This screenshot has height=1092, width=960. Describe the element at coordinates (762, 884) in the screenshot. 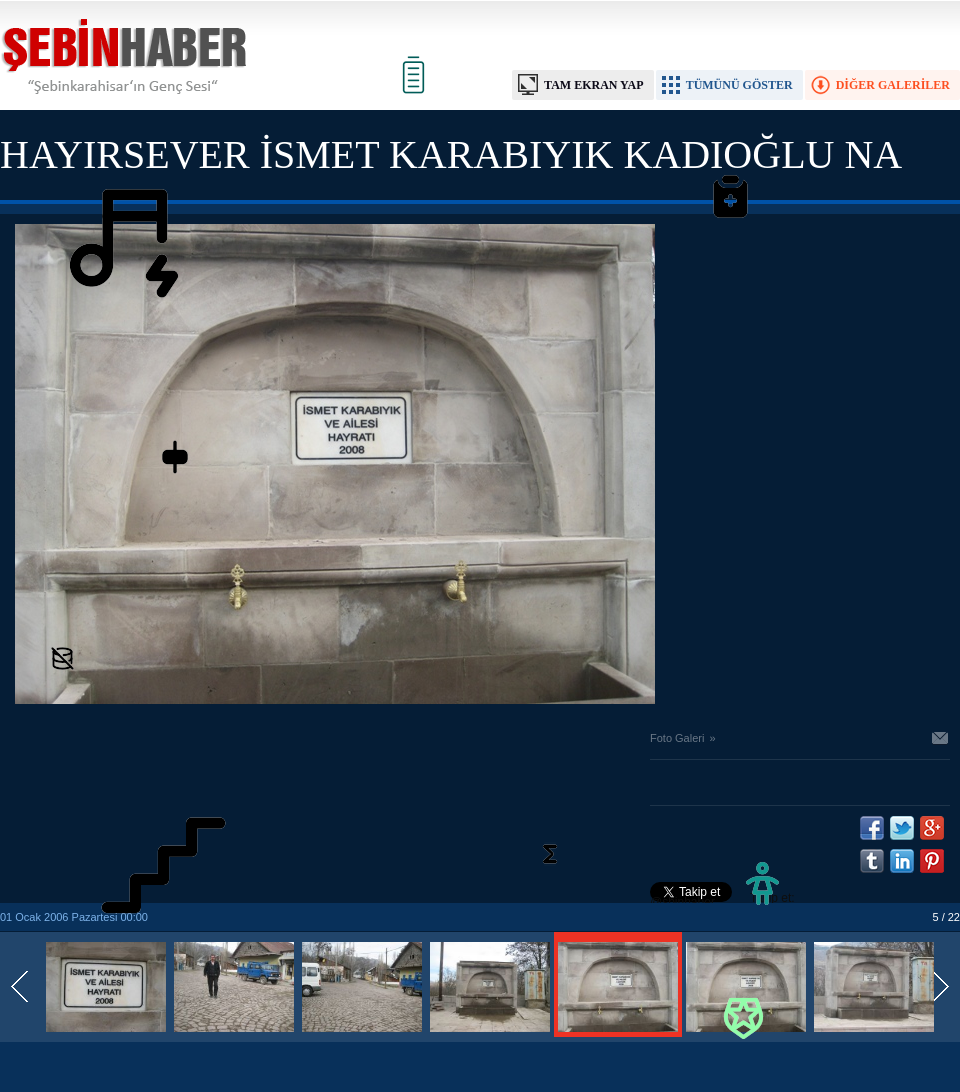

I see `indicates women's restroom` at that location.